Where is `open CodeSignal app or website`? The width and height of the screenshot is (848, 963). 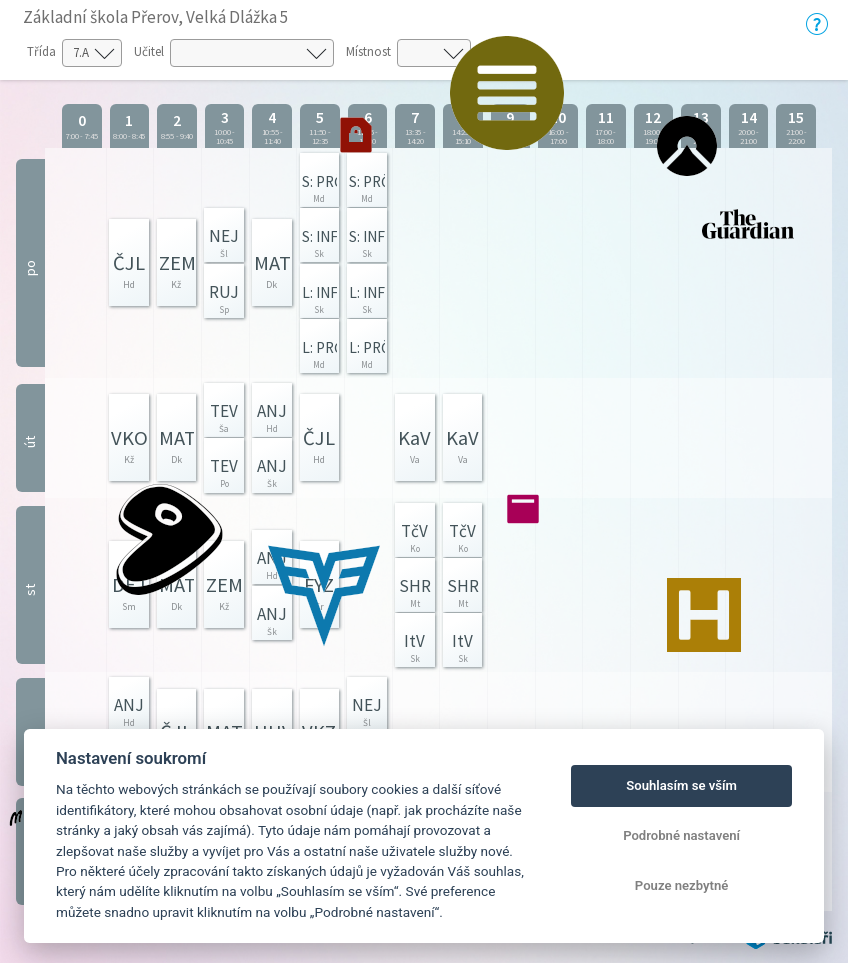
open CodeSignal app or website is located at coordinates (324, 596).